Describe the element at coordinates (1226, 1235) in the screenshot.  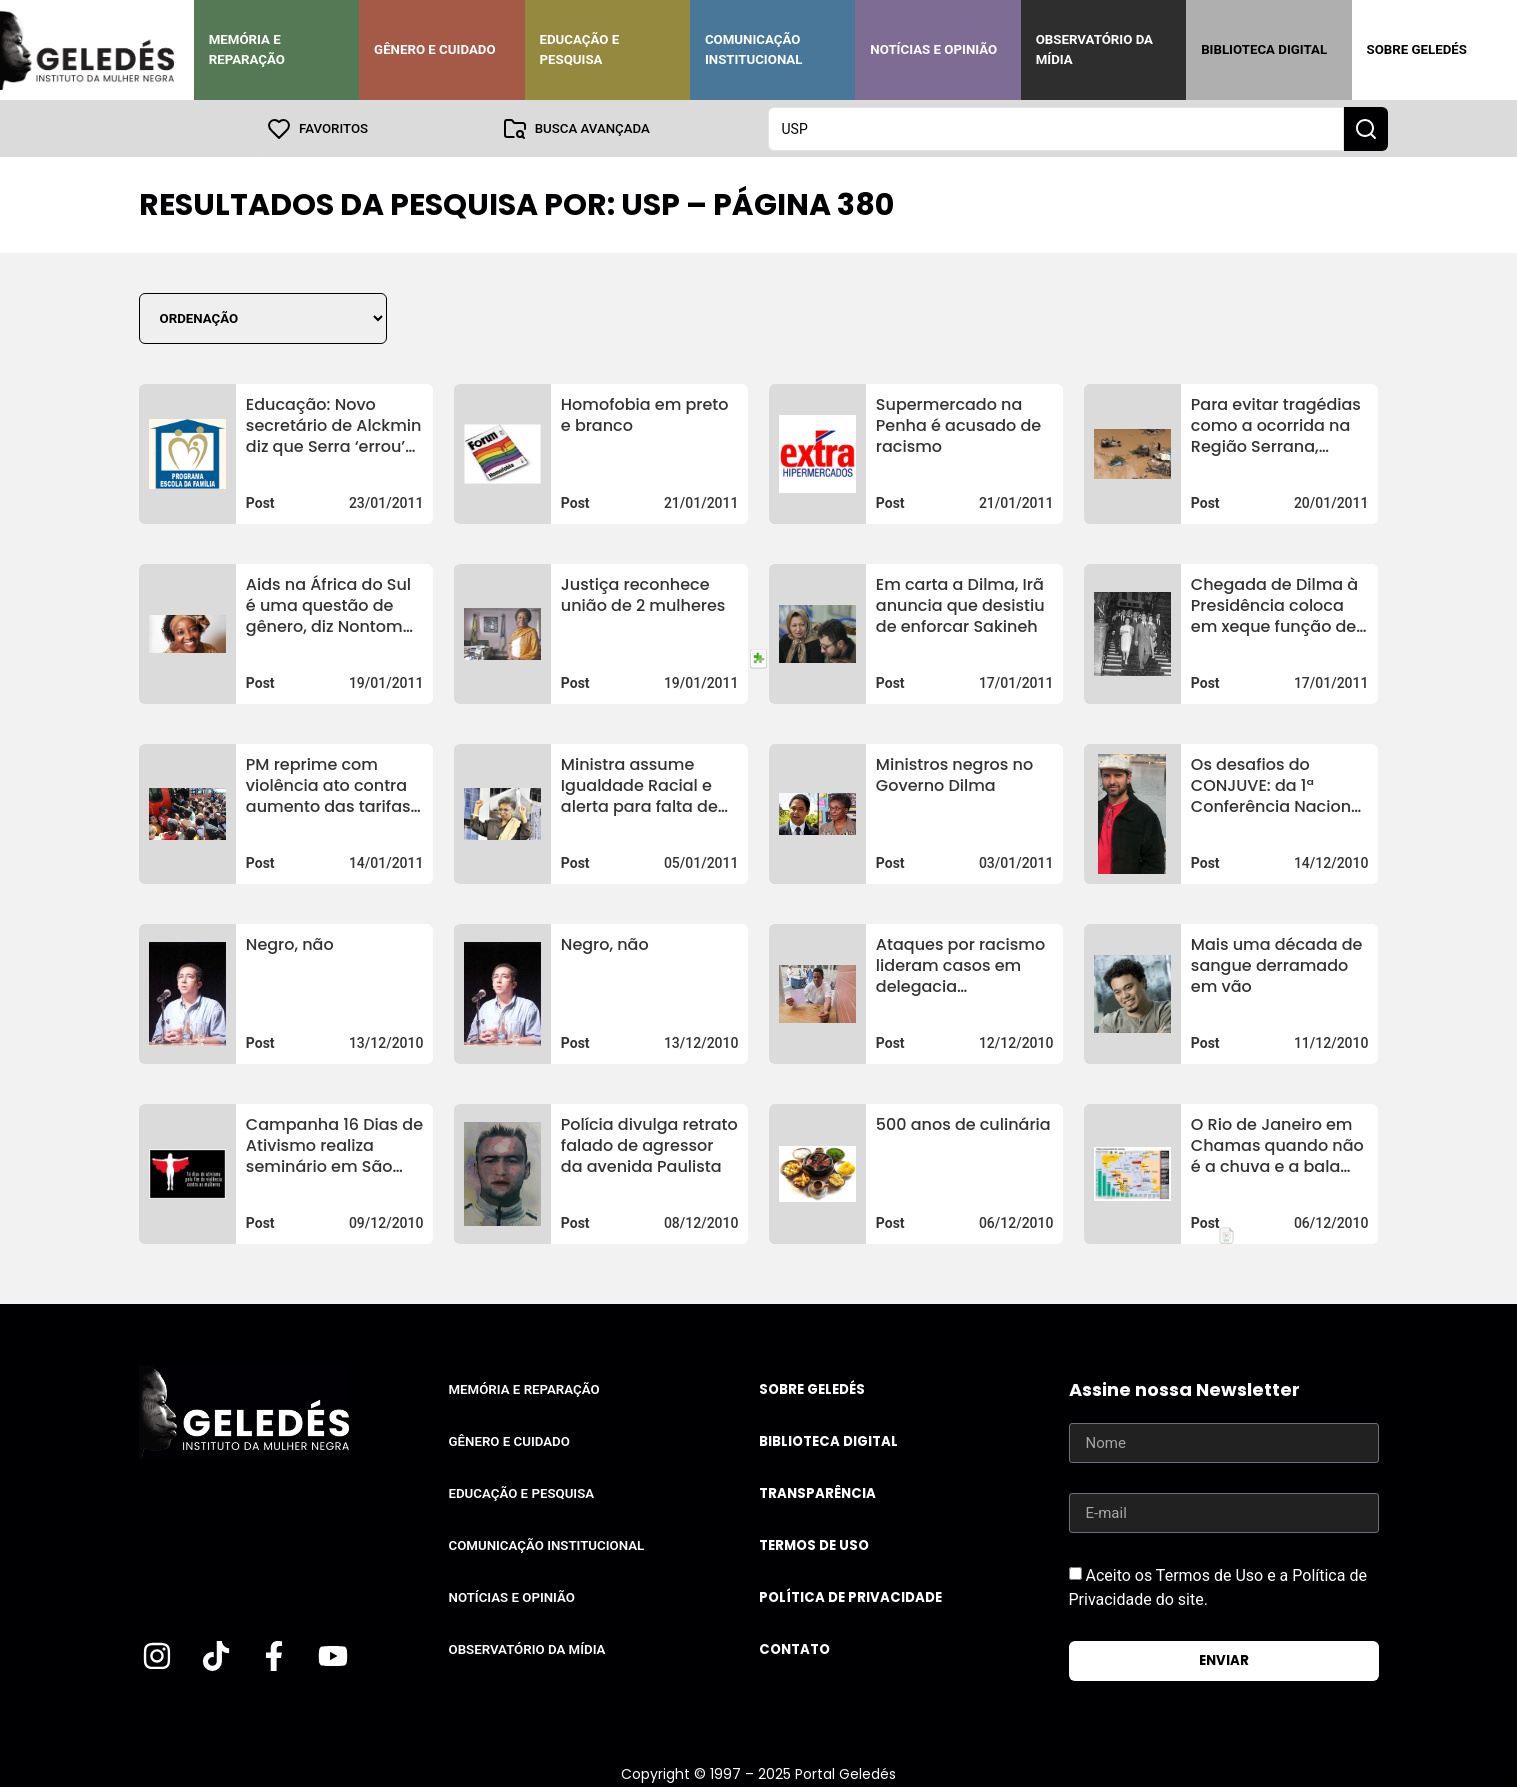
I see `open a CSV spreadsheet file` at that location.